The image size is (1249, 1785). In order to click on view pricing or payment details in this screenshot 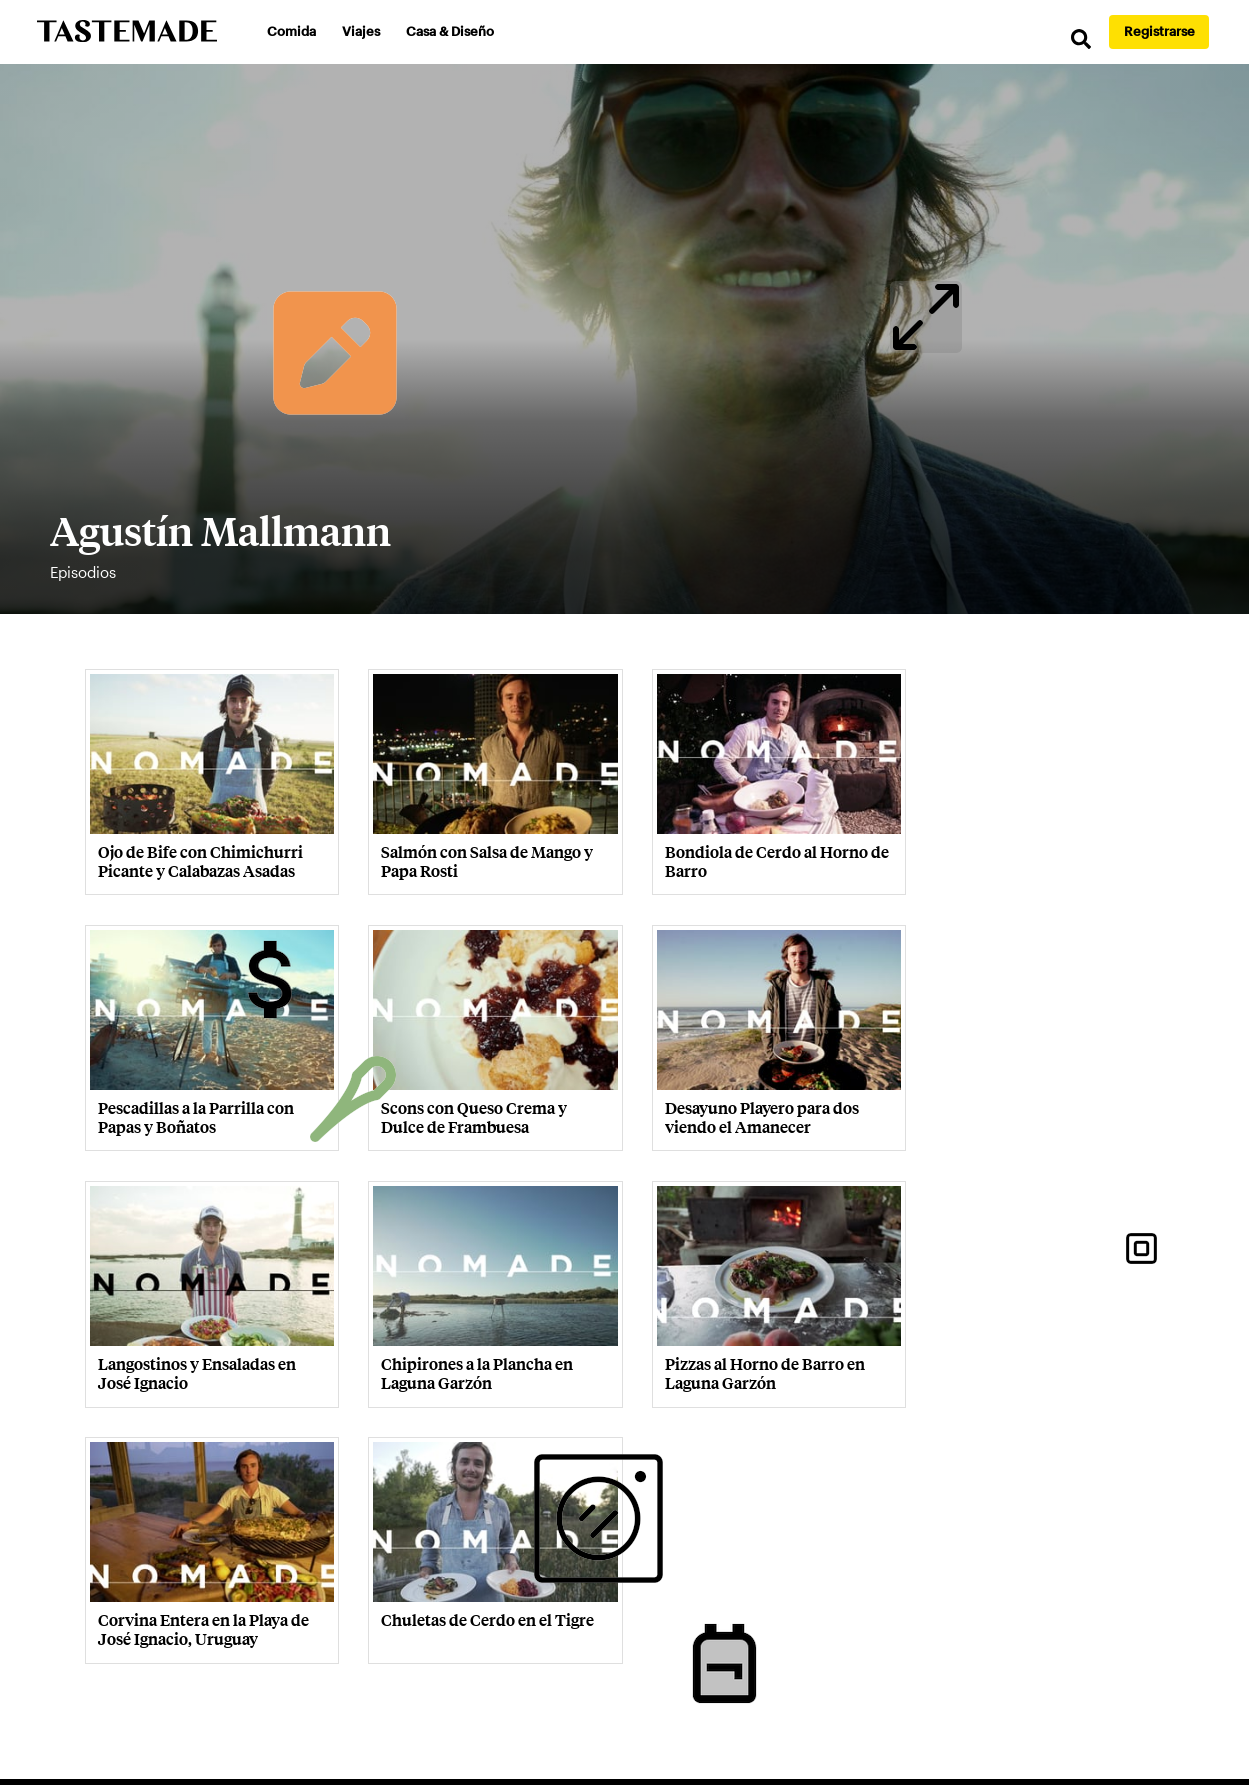, I will do `click(272, 979)`.